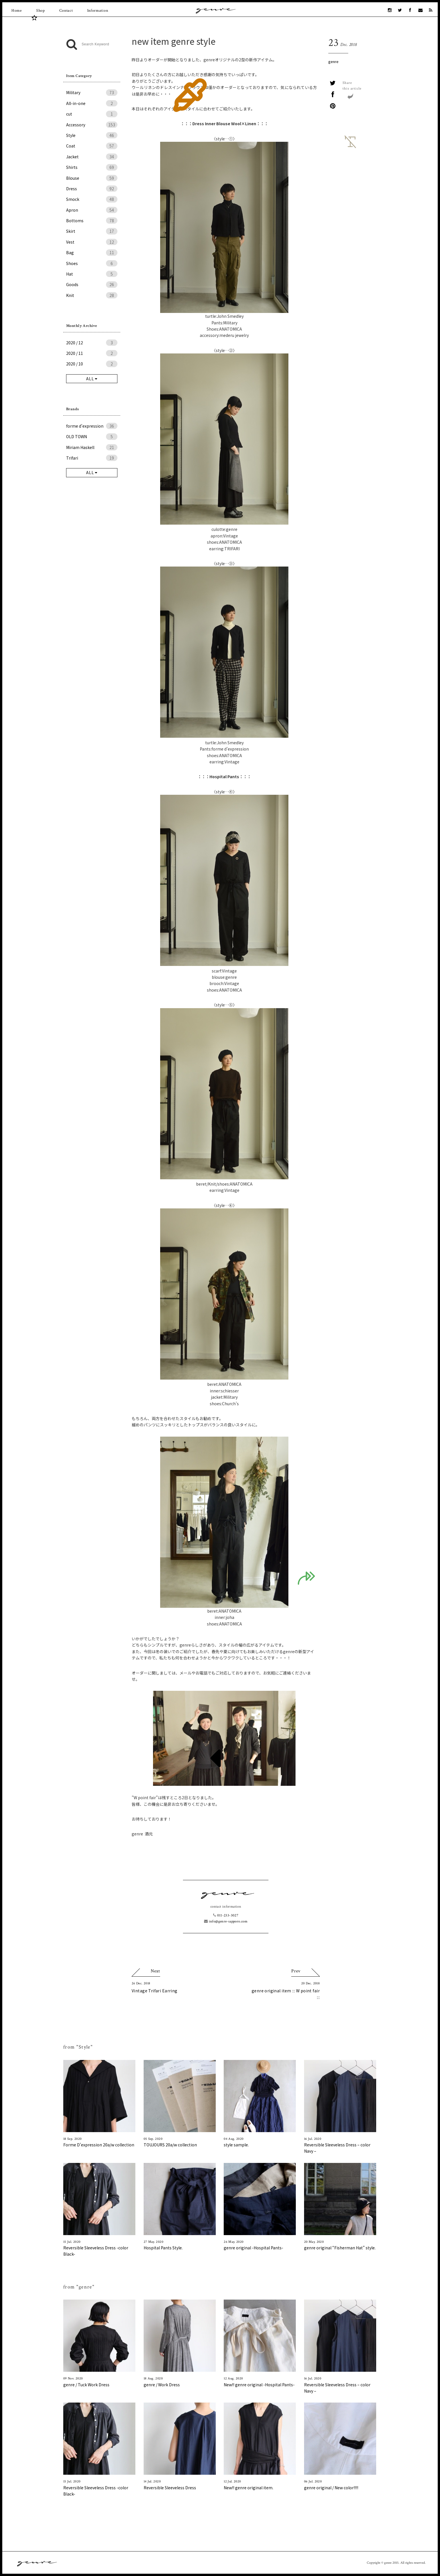 The height and width of the screenshot is (2576, 440). I want to click on go back to the previous screen, so click(216, 1758).